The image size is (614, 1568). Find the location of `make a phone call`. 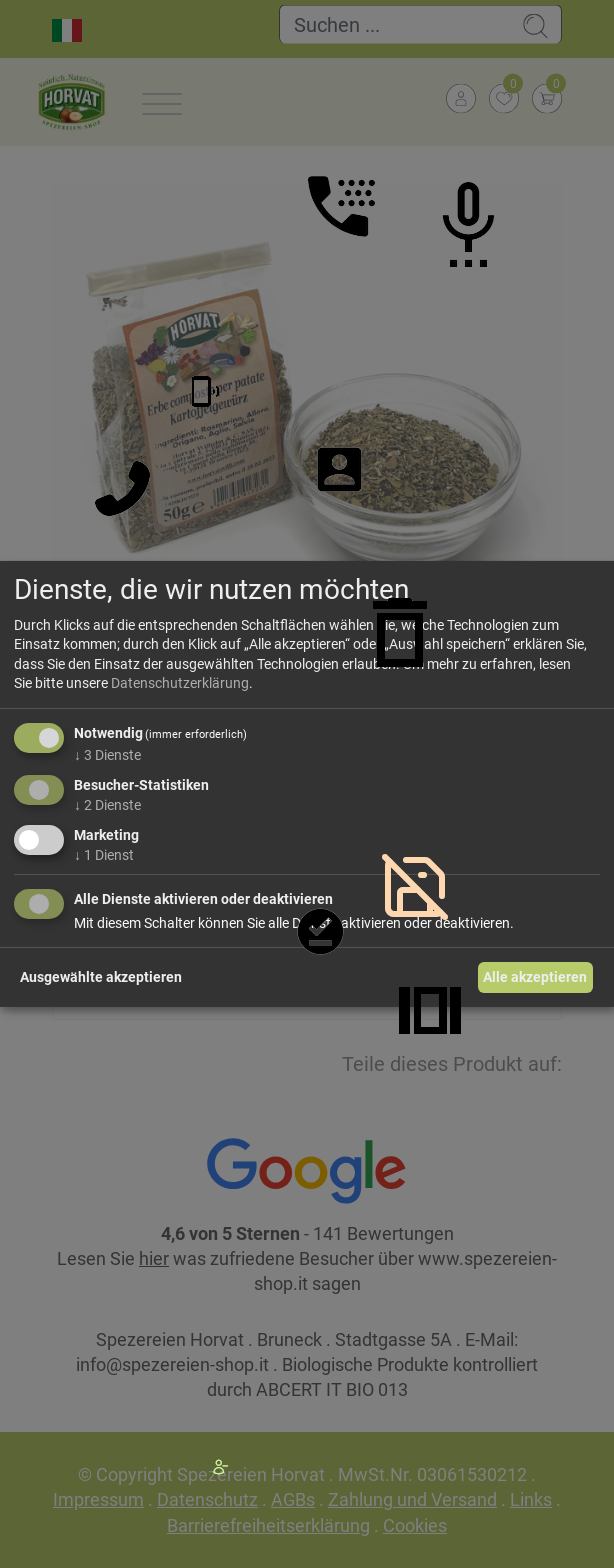

make a phone call is located at coordinates (122, 488).